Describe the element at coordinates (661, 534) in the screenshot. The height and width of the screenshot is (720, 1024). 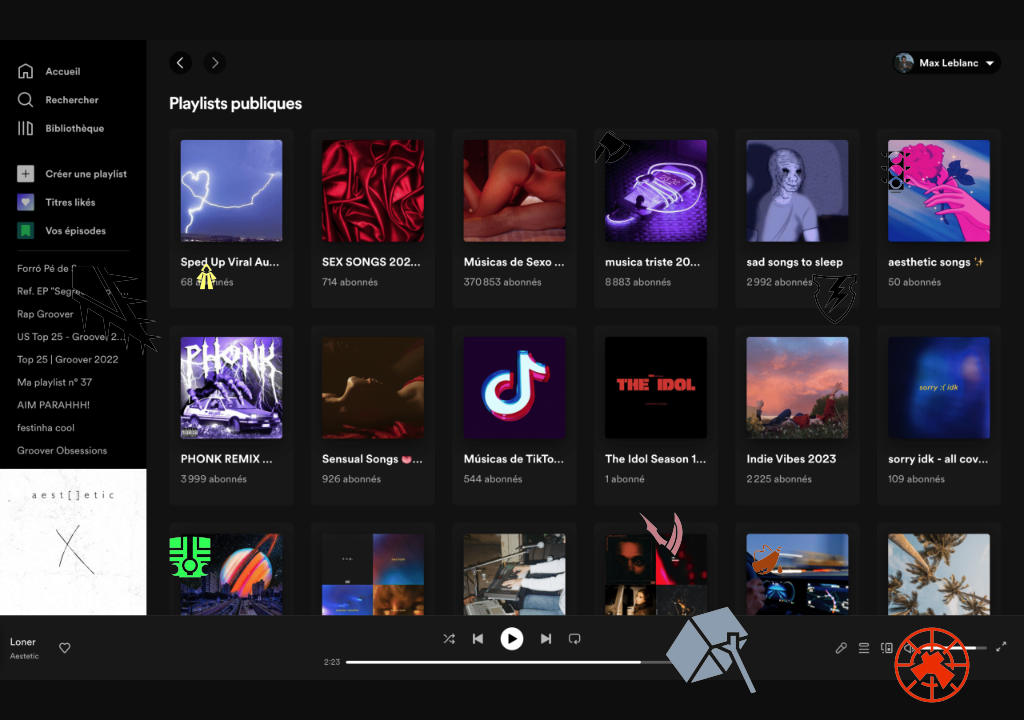
I see `indicates a tearing or ripping action in gameplay` at that location.